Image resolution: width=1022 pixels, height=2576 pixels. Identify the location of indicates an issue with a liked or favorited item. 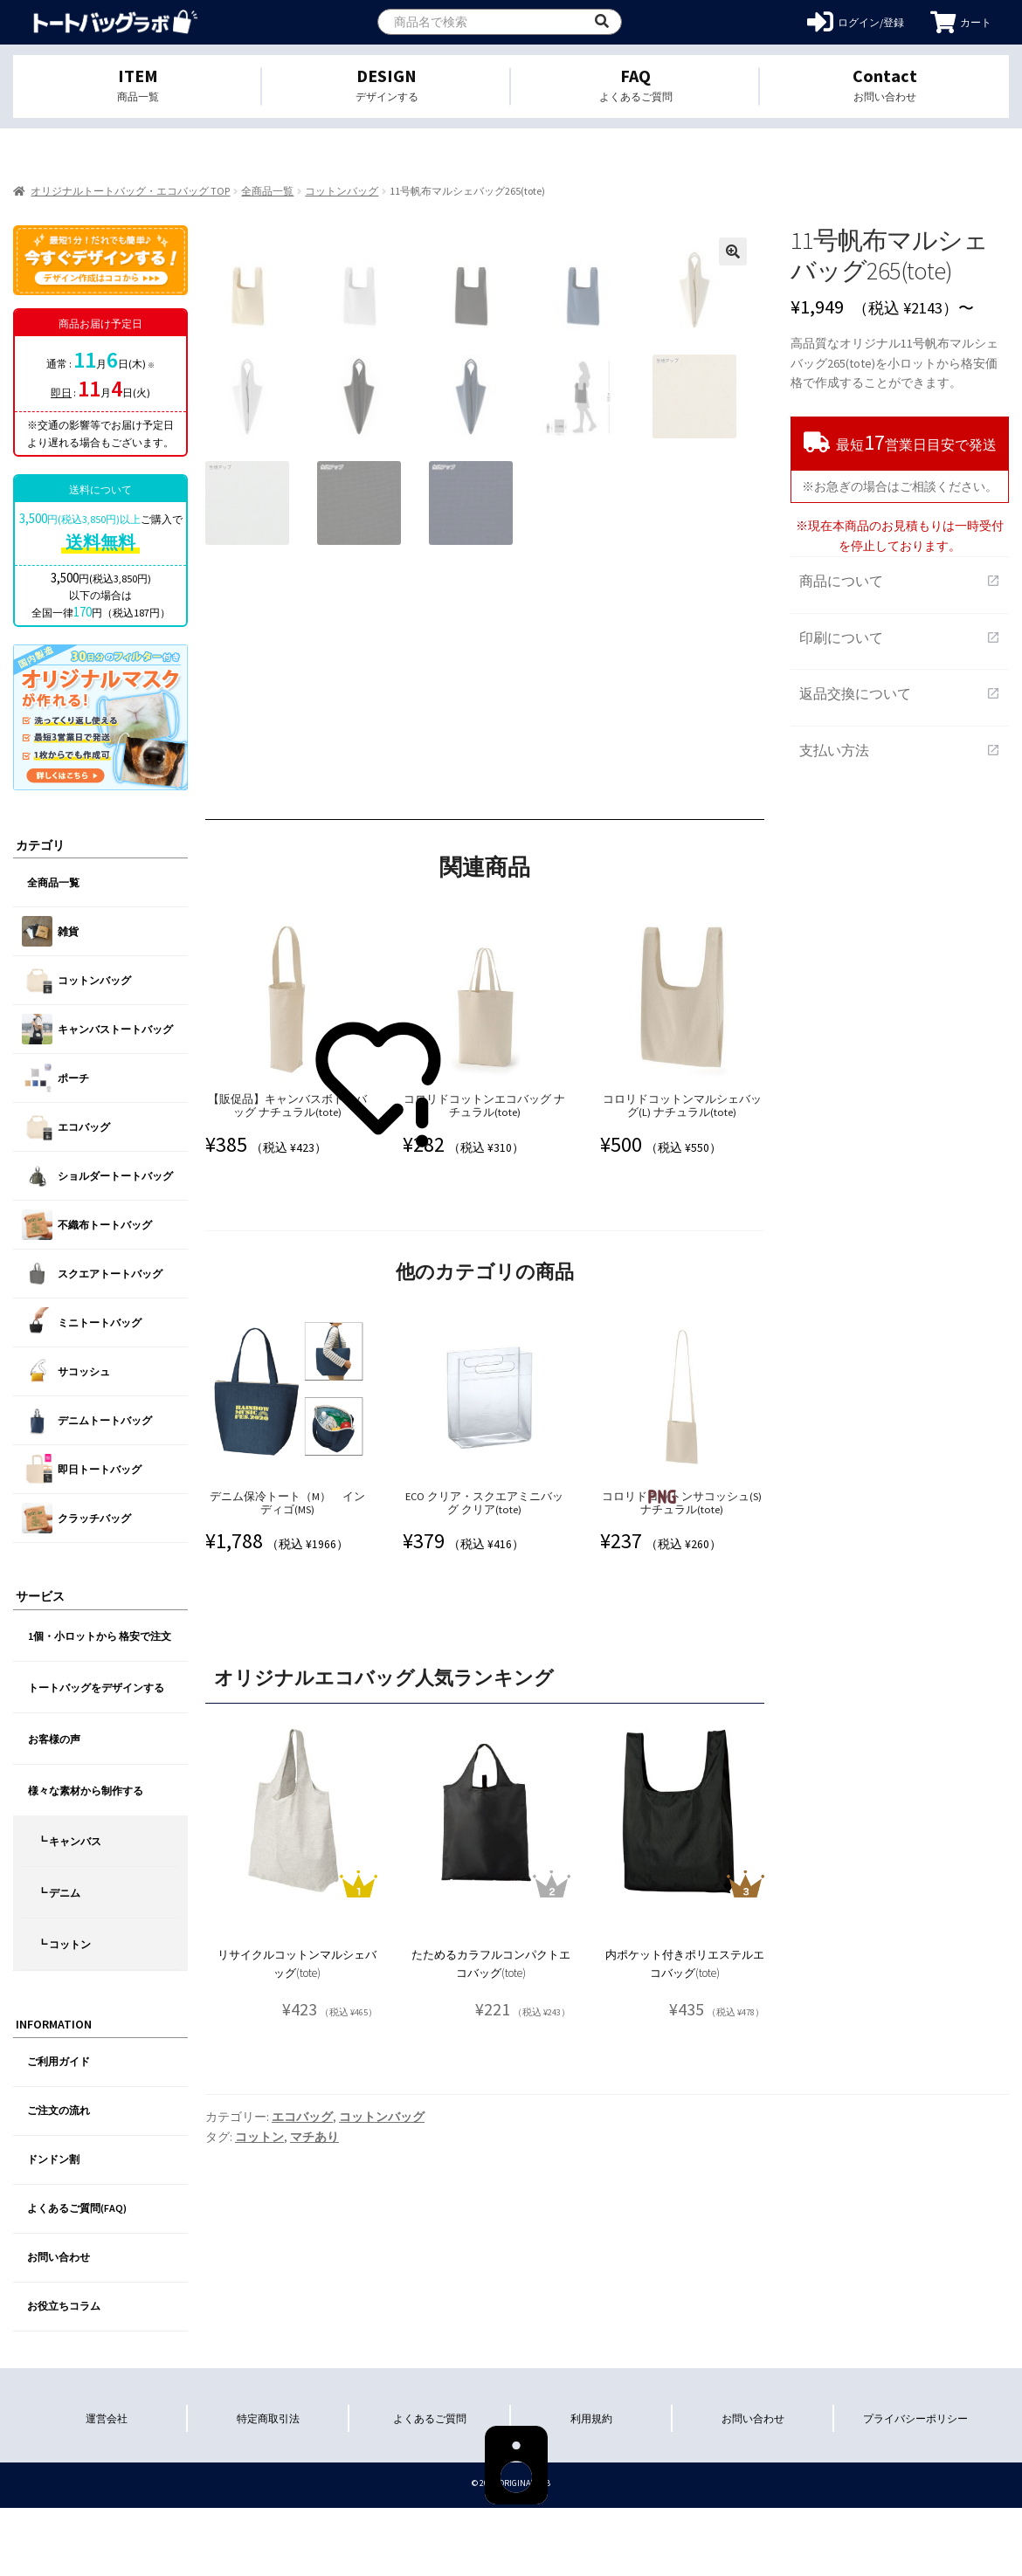
(378, 1078).